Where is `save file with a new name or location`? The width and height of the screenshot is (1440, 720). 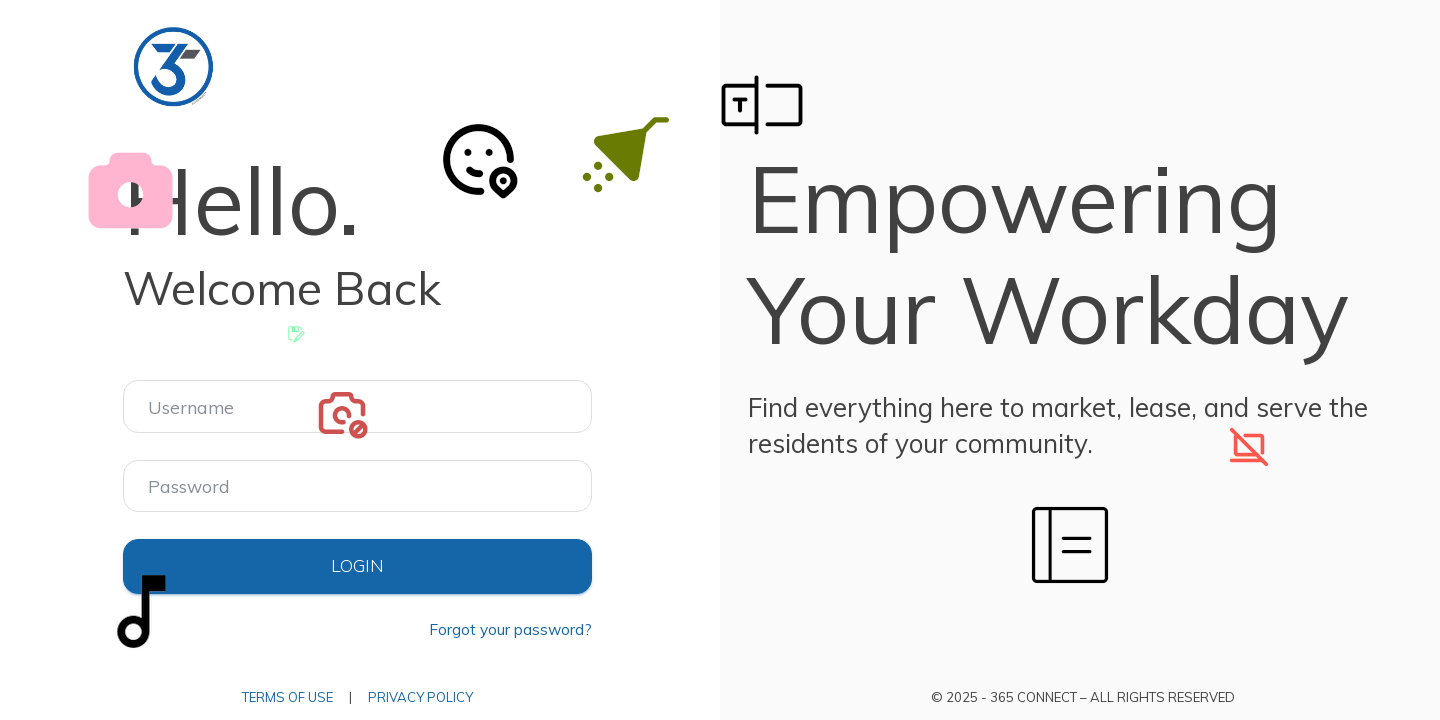 save file with a new name or location is located at coordinates (296, 334).